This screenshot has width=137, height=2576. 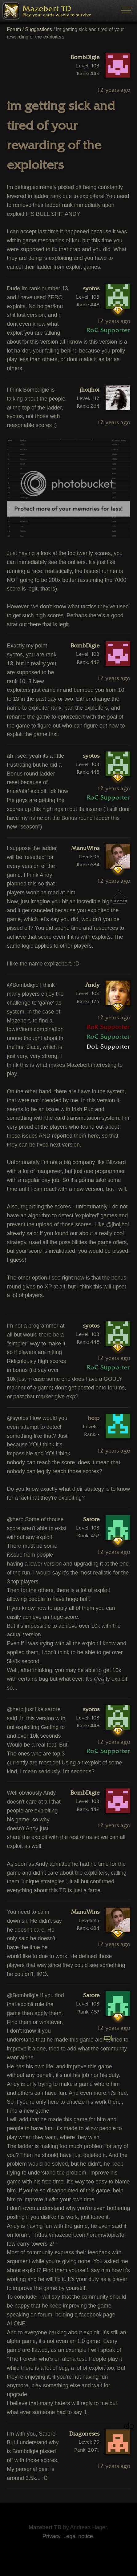 I want to click on enter or edit text in a form field, so click(x=129, y=2426).